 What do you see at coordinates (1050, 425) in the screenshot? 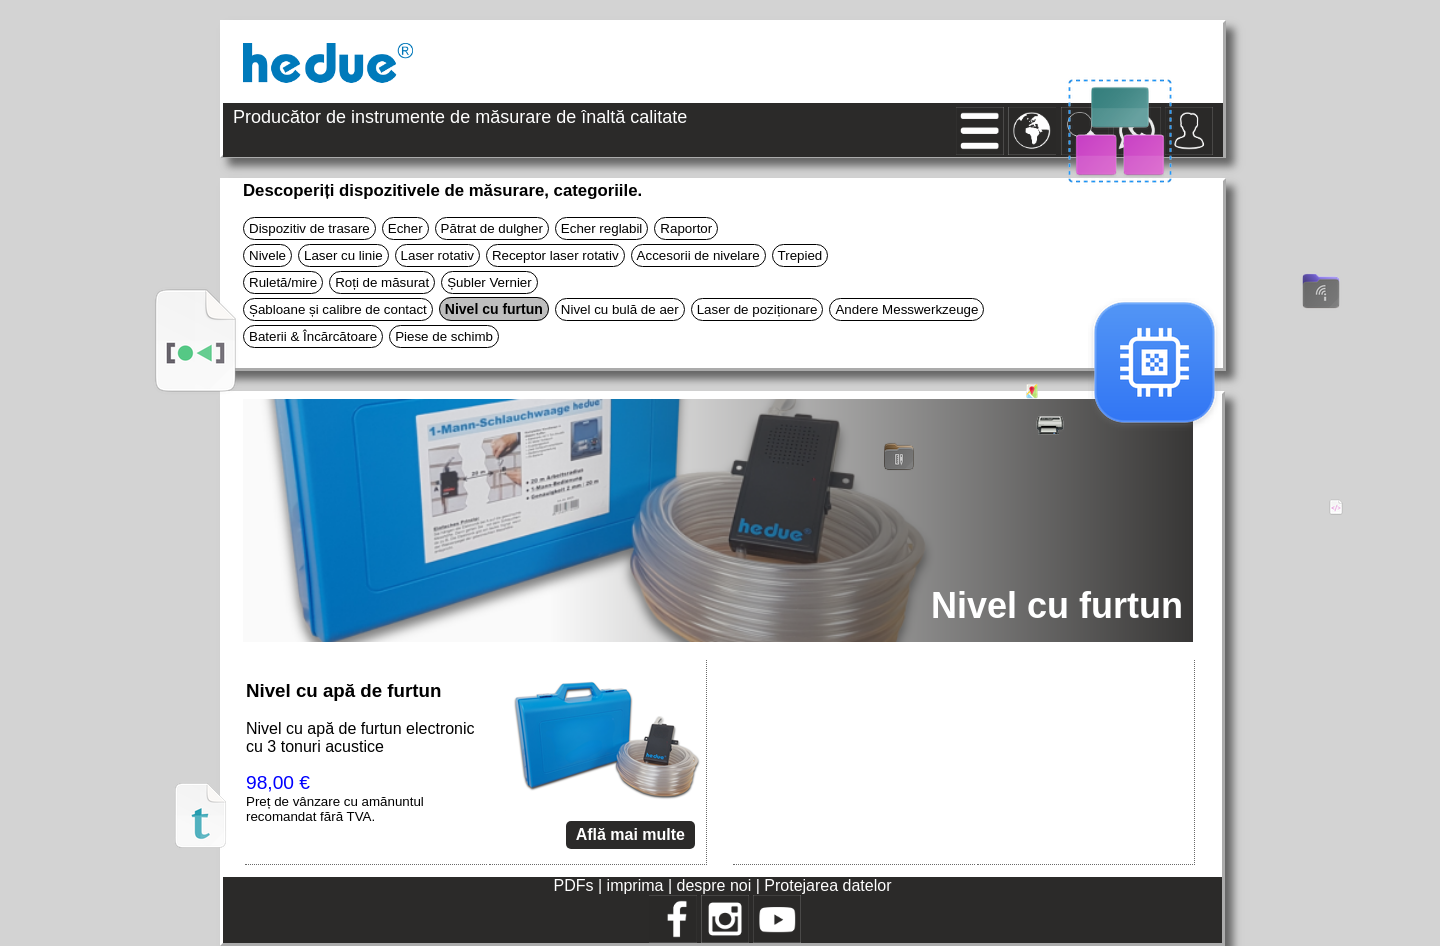
I see `print the current document` at bounding box center [1050, 425].